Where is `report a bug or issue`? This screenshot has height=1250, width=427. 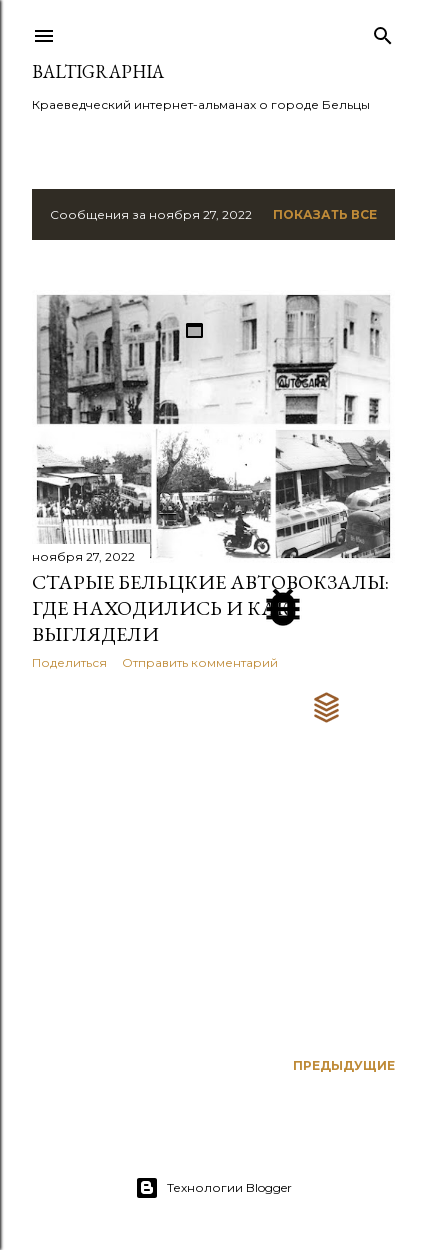 report a bug or issue is located at coordinates (283, 607).